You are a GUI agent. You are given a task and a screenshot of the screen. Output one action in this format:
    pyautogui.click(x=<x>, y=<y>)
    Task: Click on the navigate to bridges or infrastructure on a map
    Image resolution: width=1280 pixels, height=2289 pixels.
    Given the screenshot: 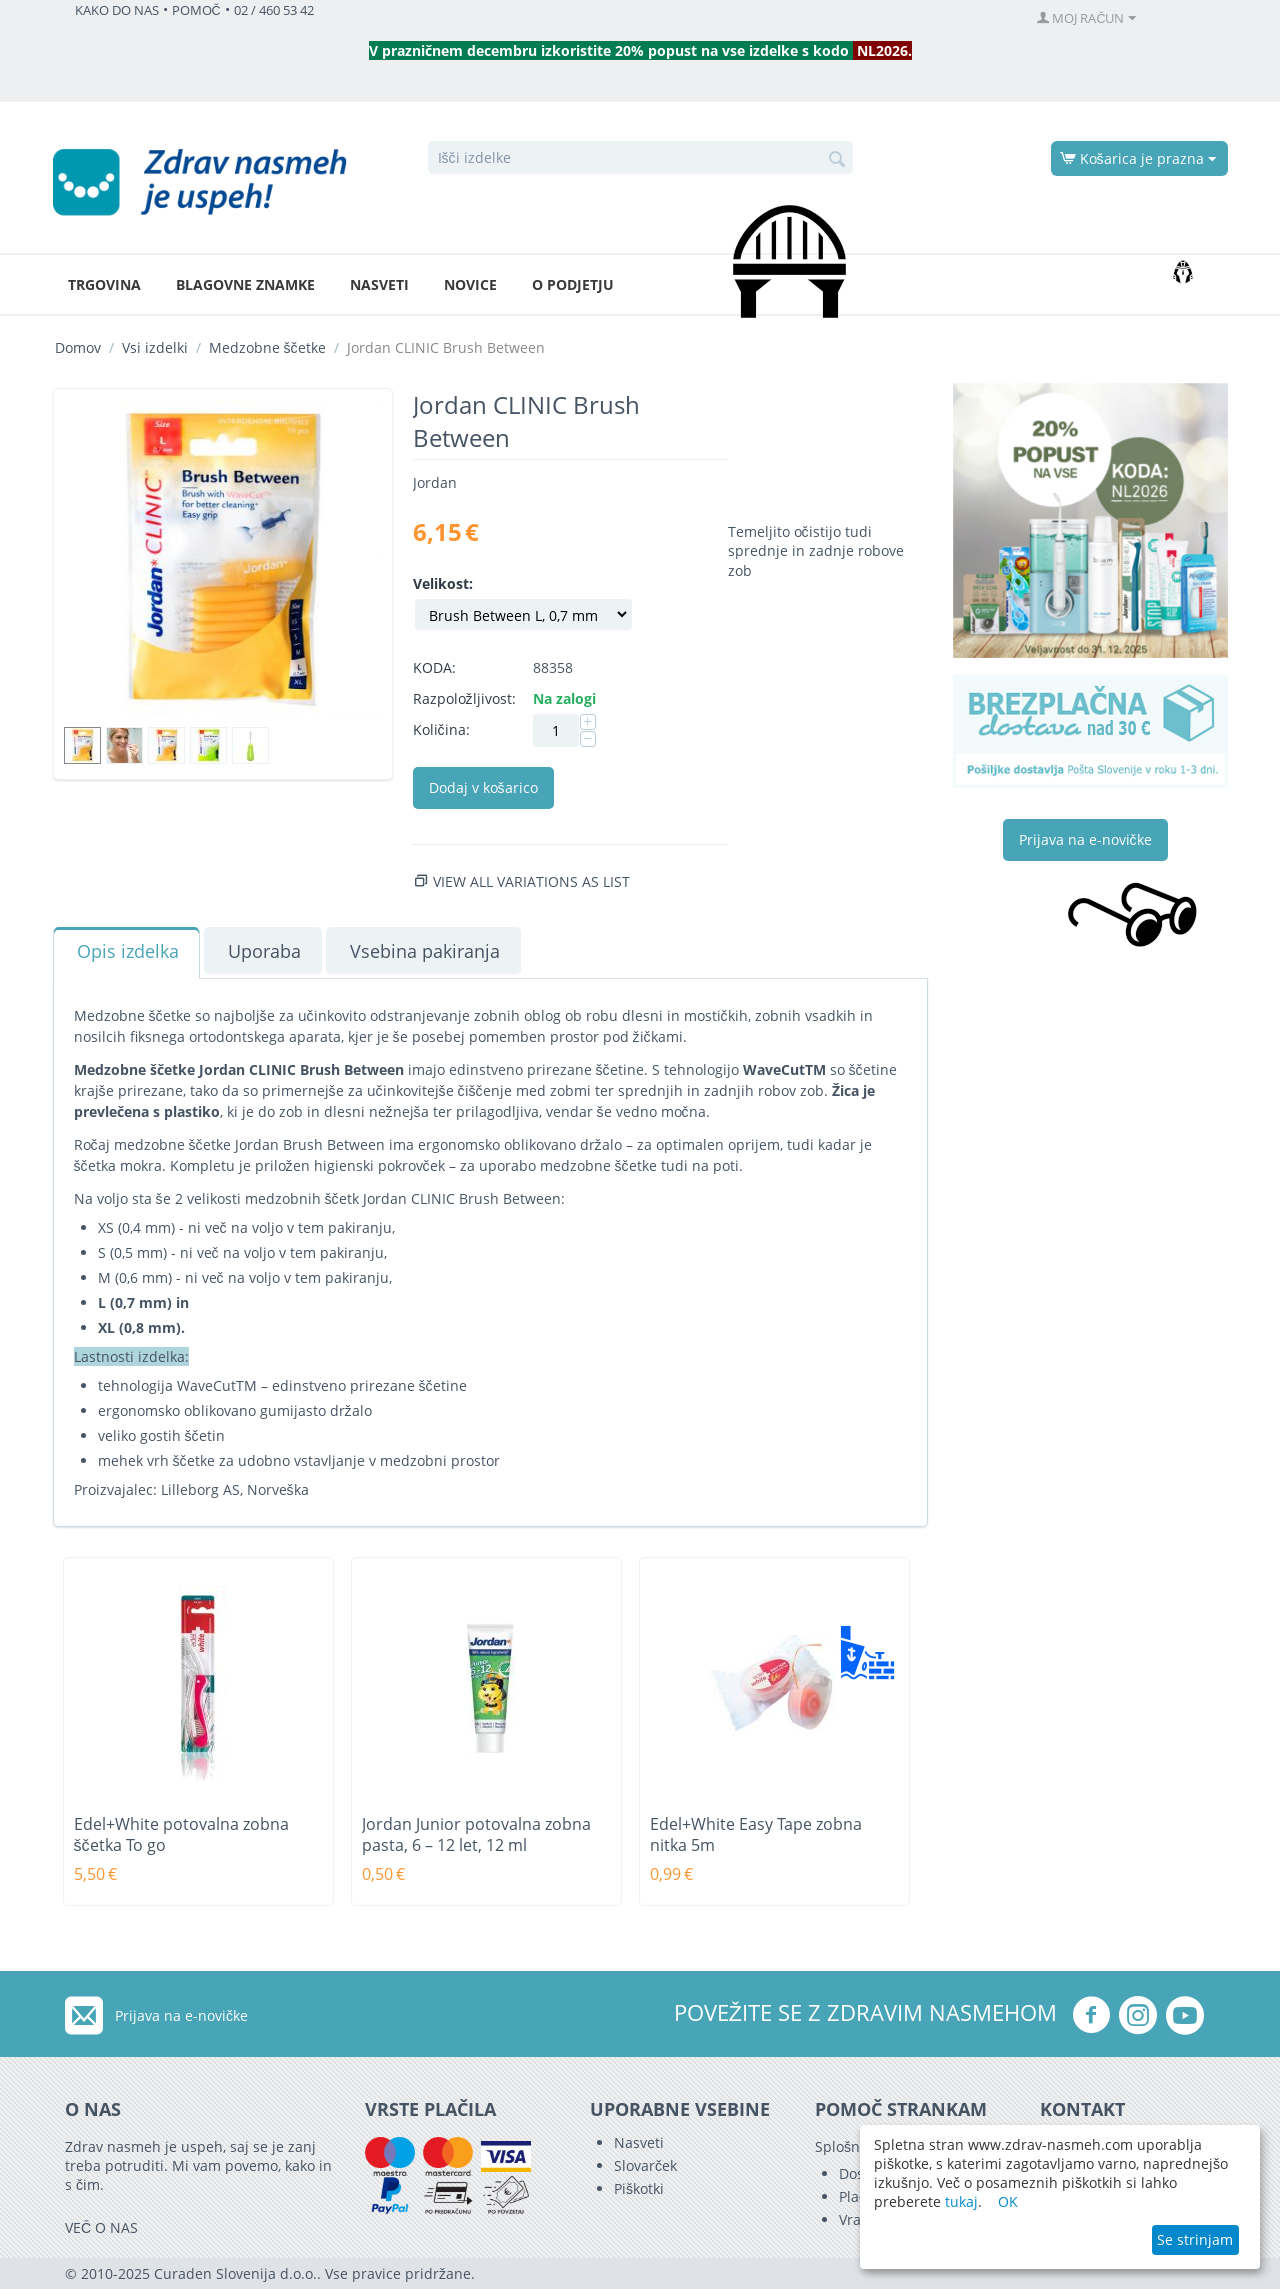 What is the action you would take?
    pyautogui.click(x=789, y=261)
    